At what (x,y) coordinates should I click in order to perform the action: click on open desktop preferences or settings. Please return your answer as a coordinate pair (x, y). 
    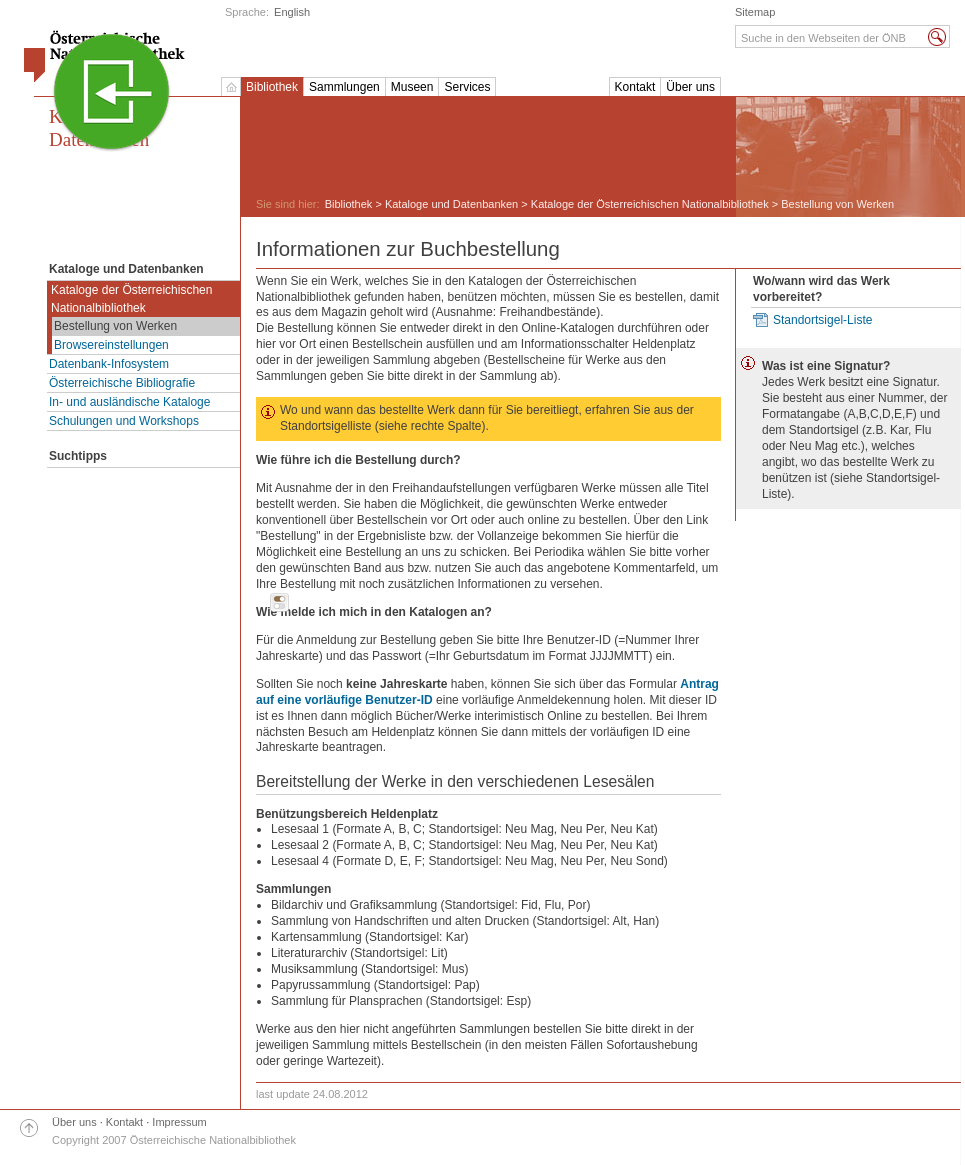
    Looking at the image, I should click on (279, 602).